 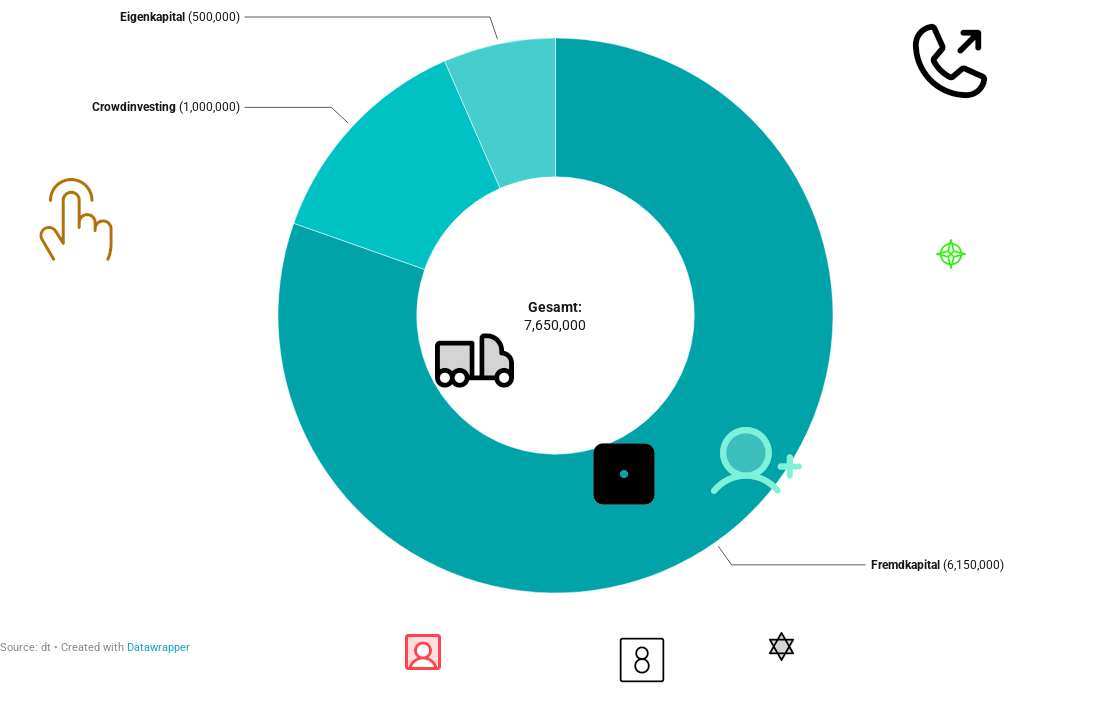 I want to click on indicates a roll result of one, so click(x=624, y=474).